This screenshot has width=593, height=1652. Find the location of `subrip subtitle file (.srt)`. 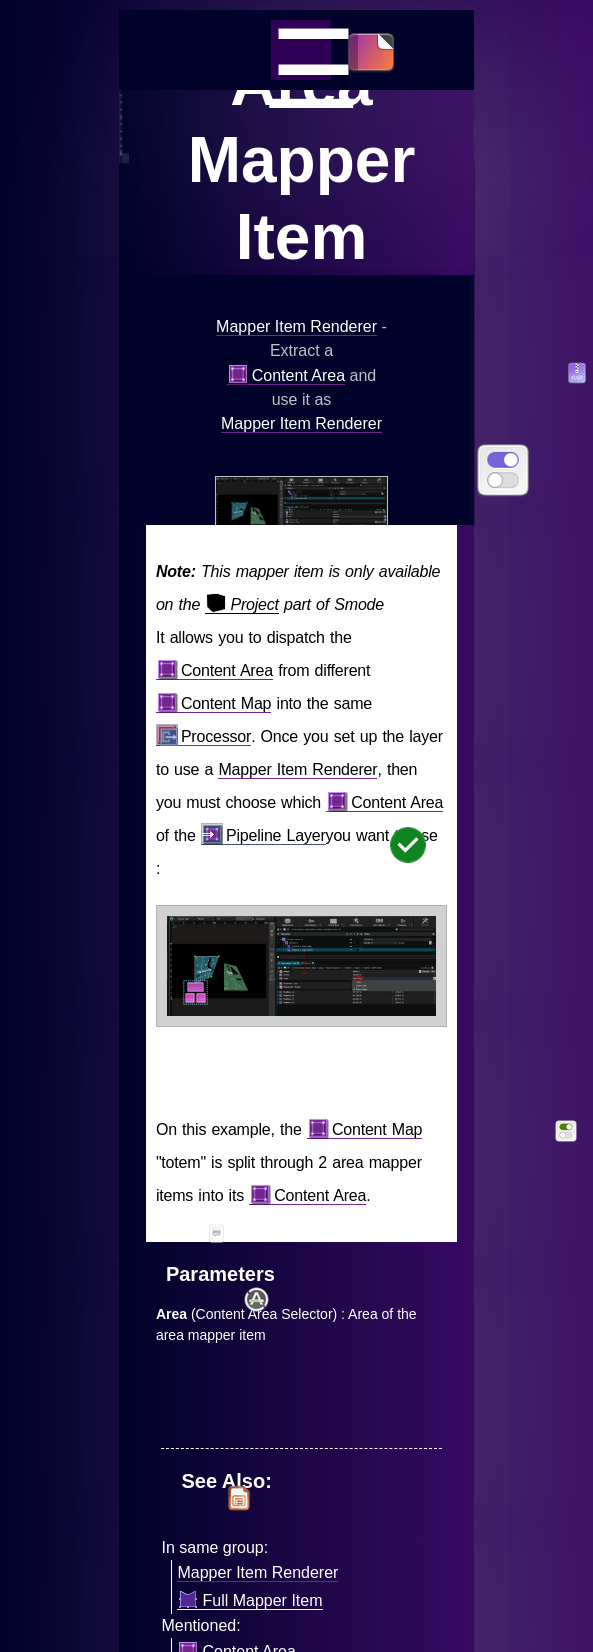

subrip subtitle file (.srt) is located at coordinates (216, 1233).